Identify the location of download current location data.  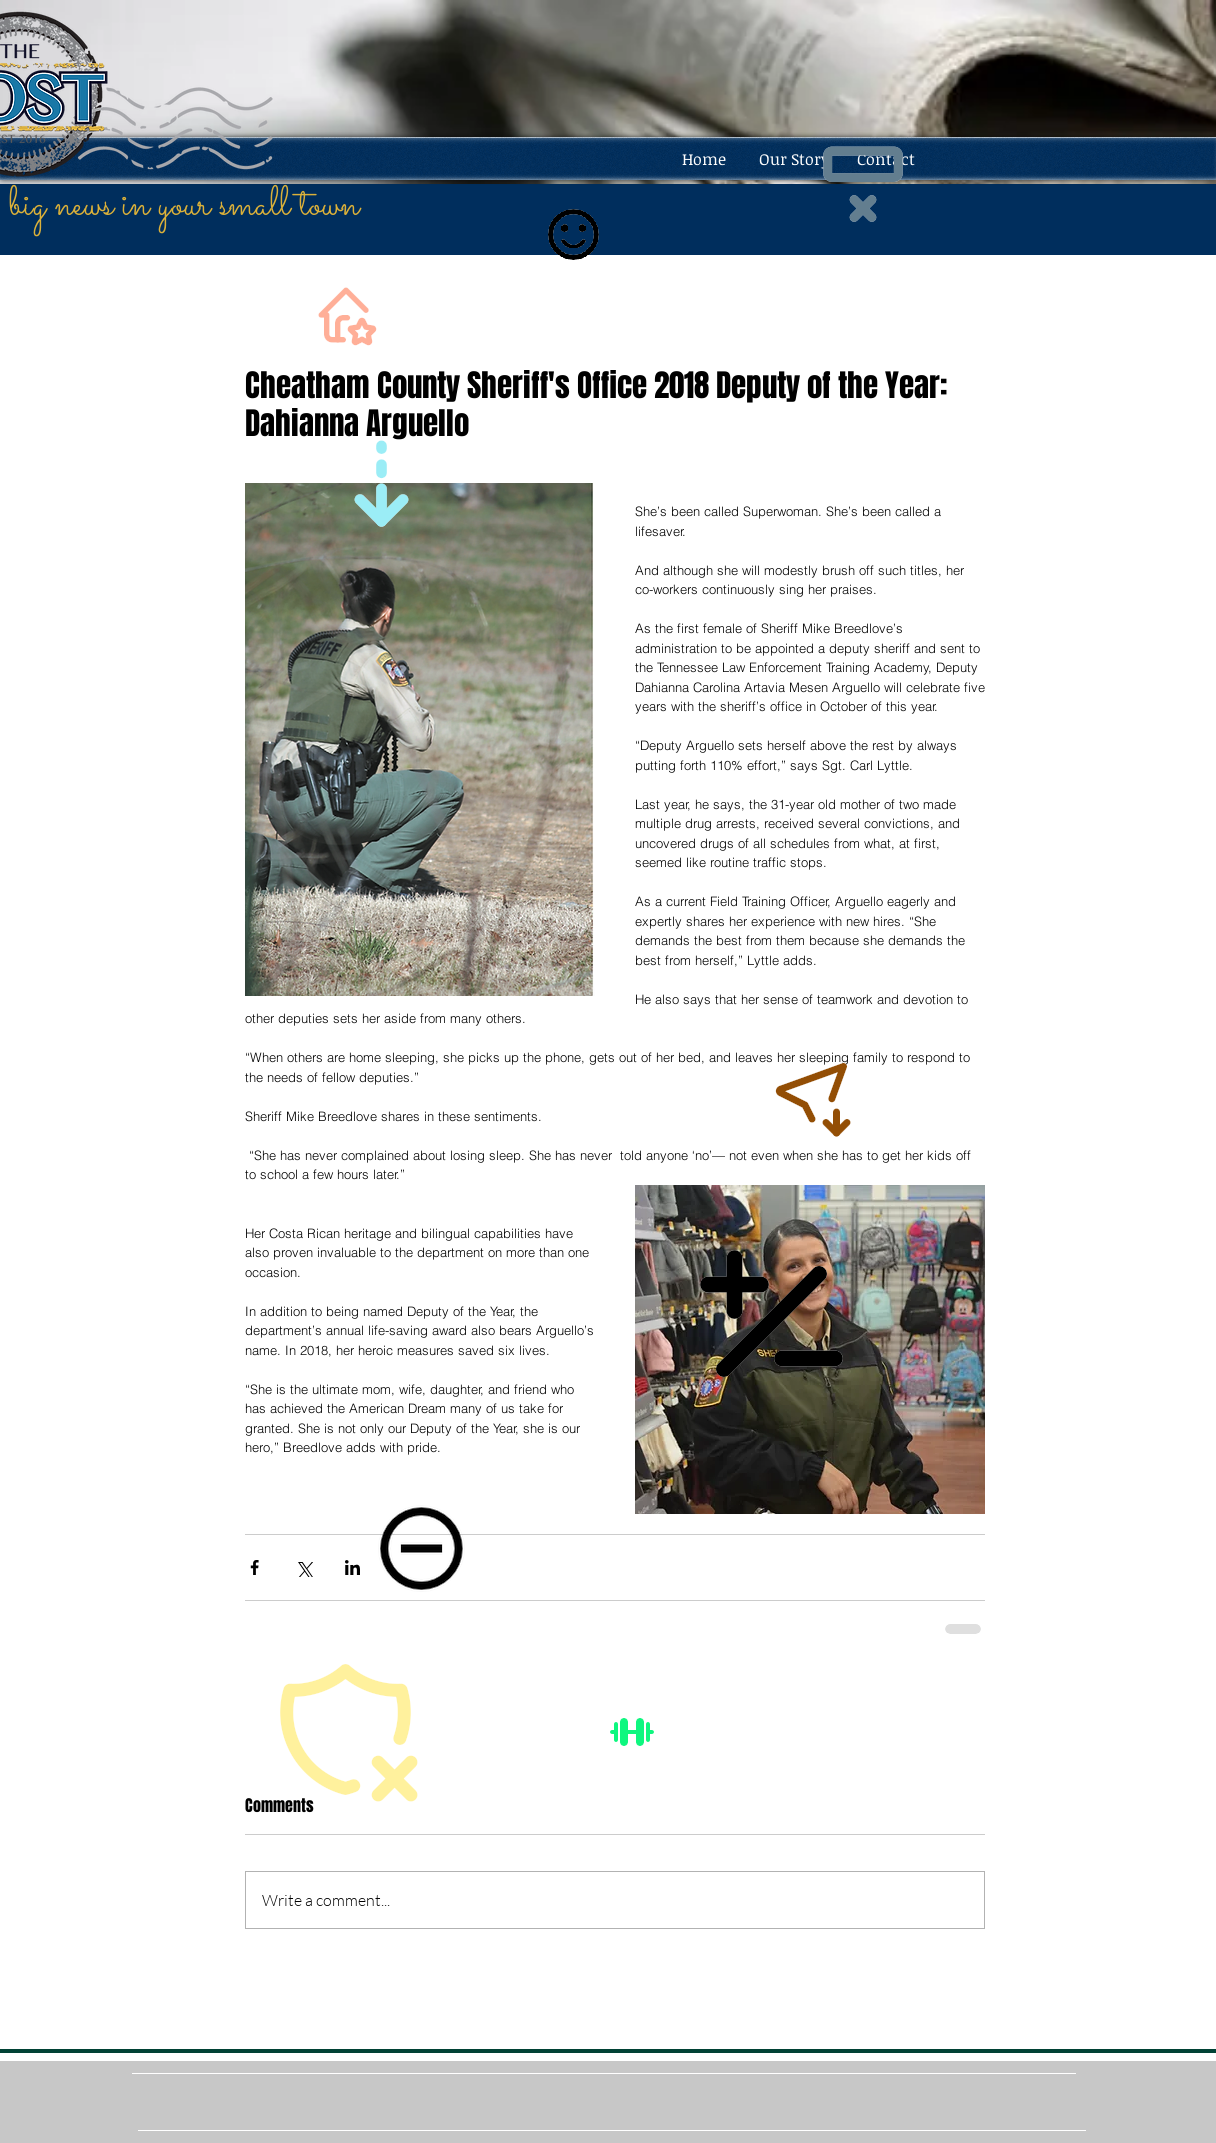
(812, 1098).